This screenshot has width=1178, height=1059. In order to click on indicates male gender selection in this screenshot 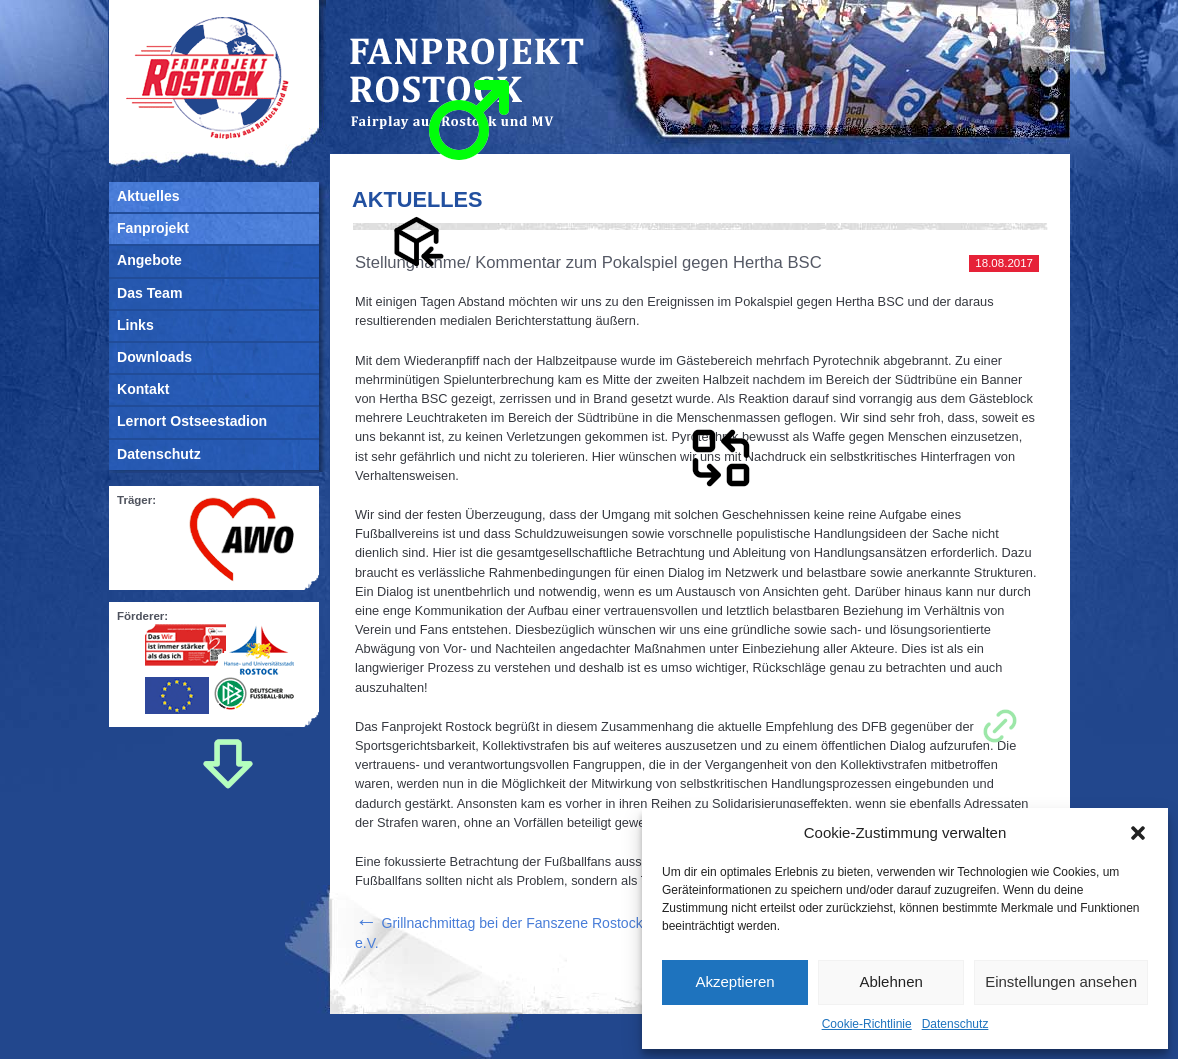, I will do `click(469, 120)`.